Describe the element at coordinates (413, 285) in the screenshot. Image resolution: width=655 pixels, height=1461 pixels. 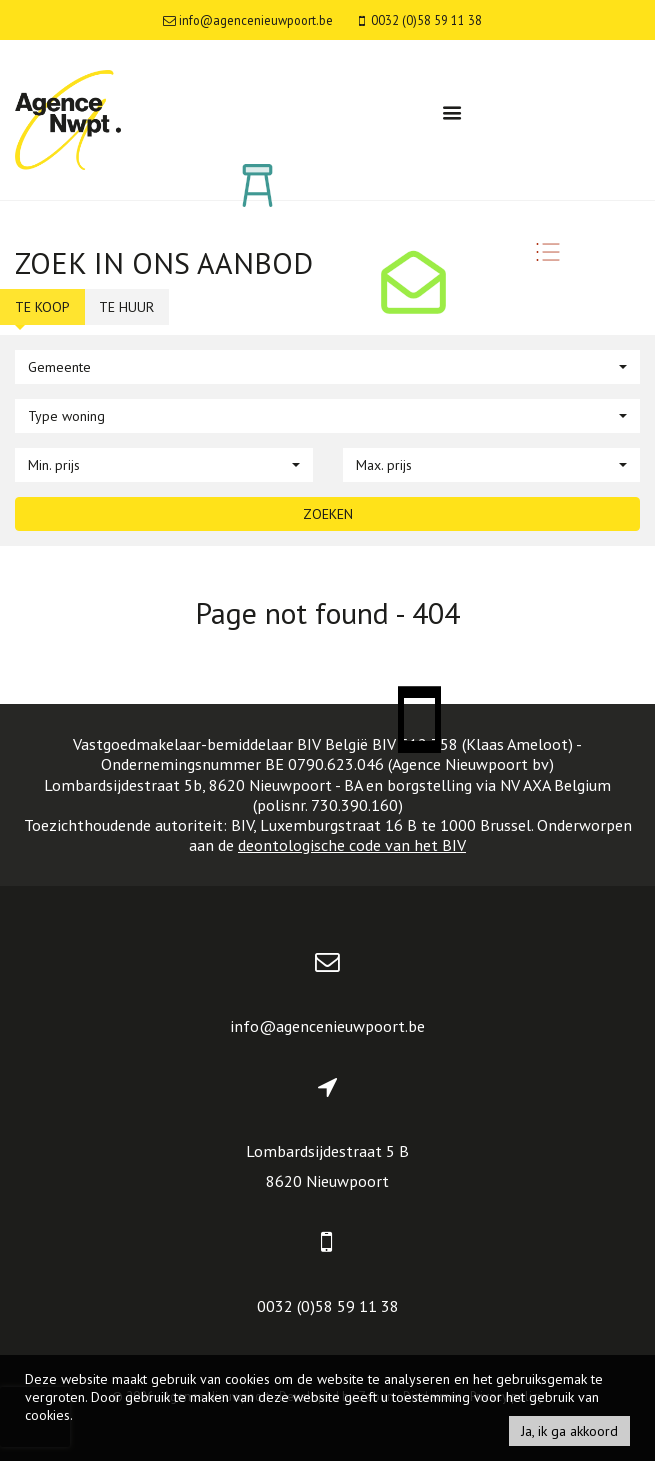
I see `view an opened or read email` at that location.